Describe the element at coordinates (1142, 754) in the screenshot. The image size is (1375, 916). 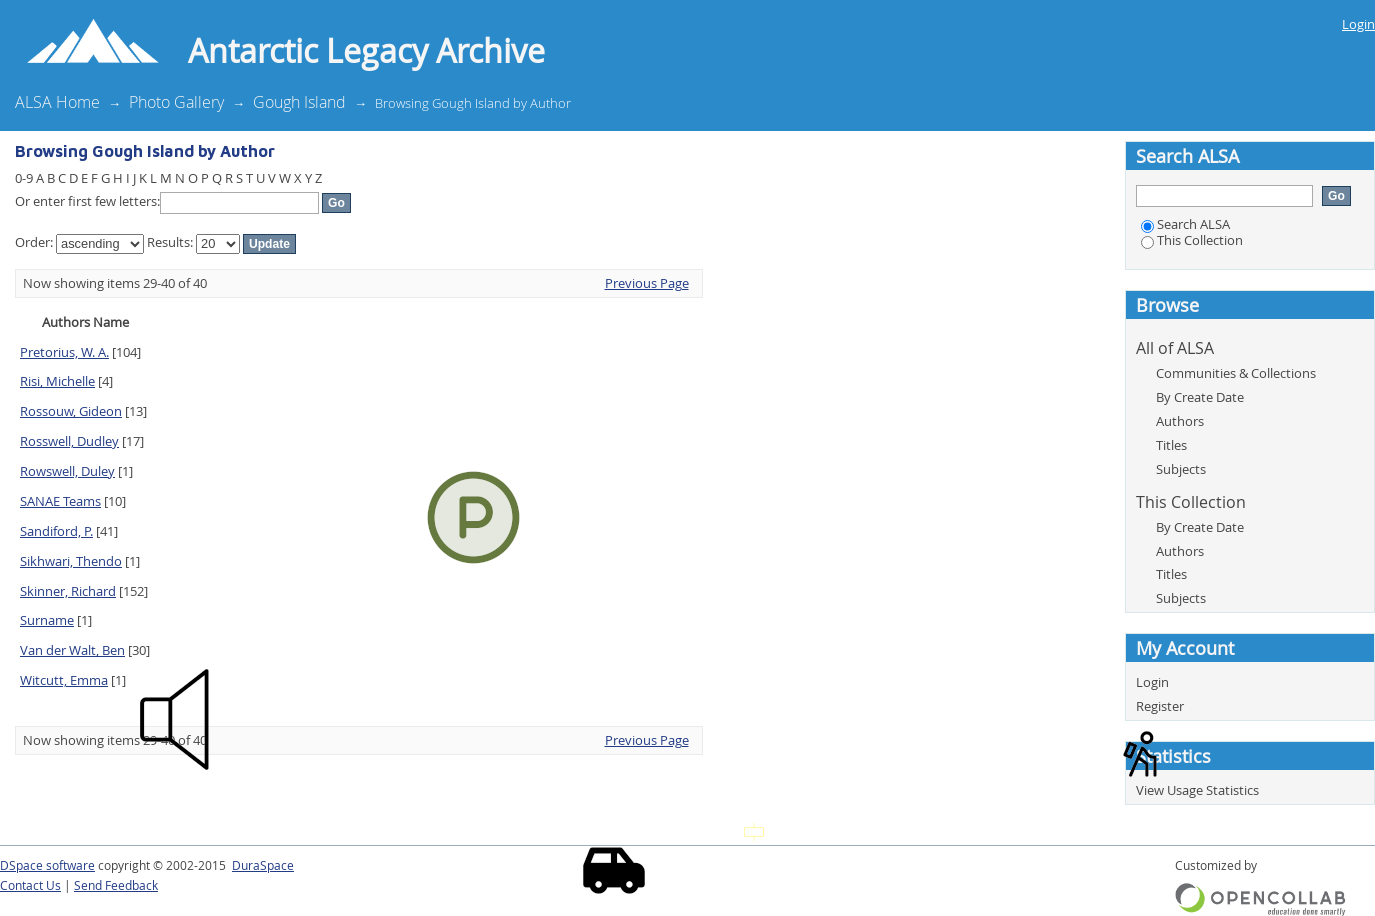
I see `access hiking or trail activities` at that location.